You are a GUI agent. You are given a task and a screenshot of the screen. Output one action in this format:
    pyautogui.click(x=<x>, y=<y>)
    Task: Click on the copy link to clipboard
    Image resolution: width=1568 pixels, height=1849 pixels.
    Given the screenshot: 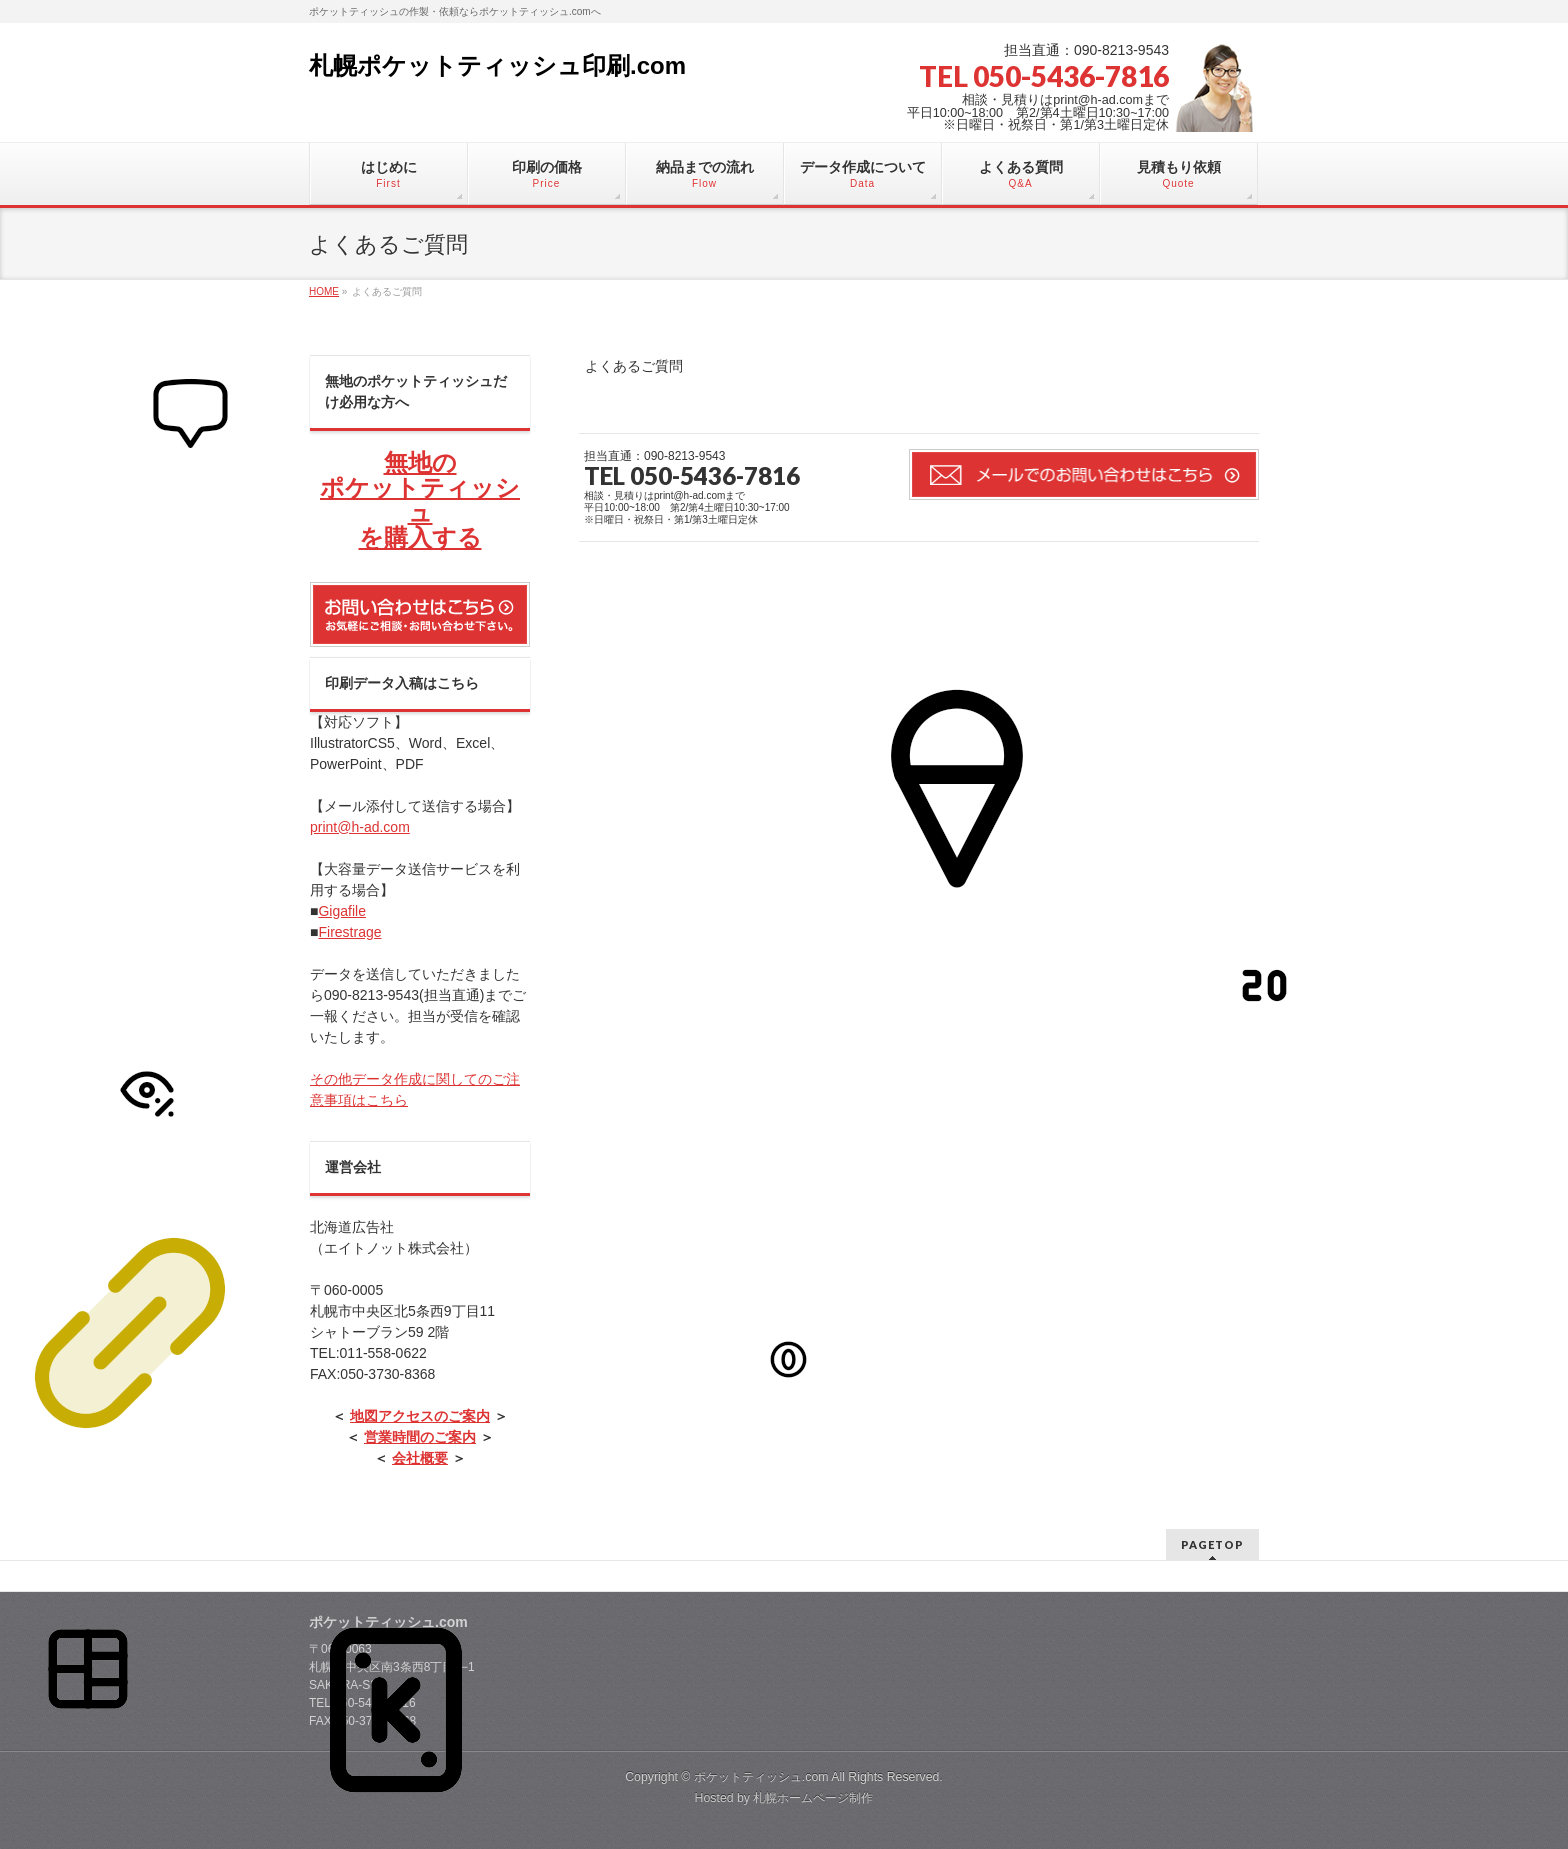 What is the action you would take?
    pyautogui.click(x=130, y=1333)
    